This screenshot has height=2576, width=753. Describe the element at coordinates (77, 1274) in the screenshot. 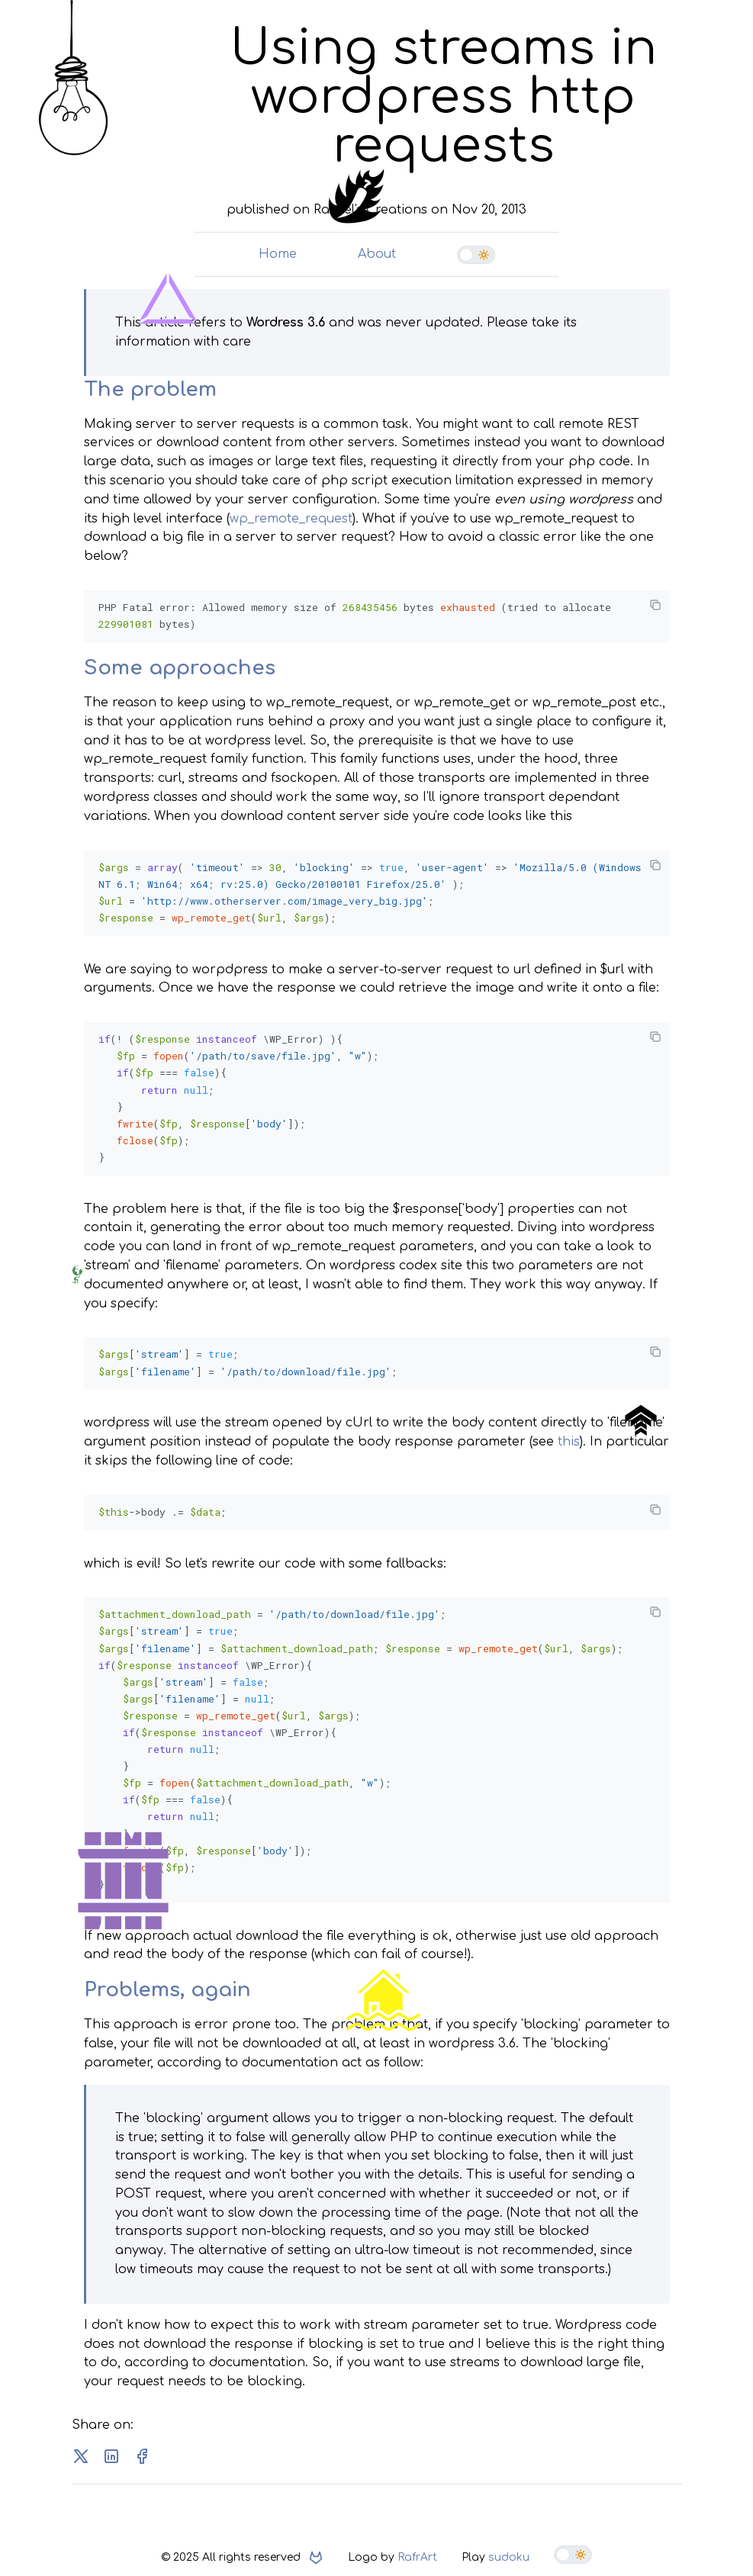

I see `view world map or global content` at that location.